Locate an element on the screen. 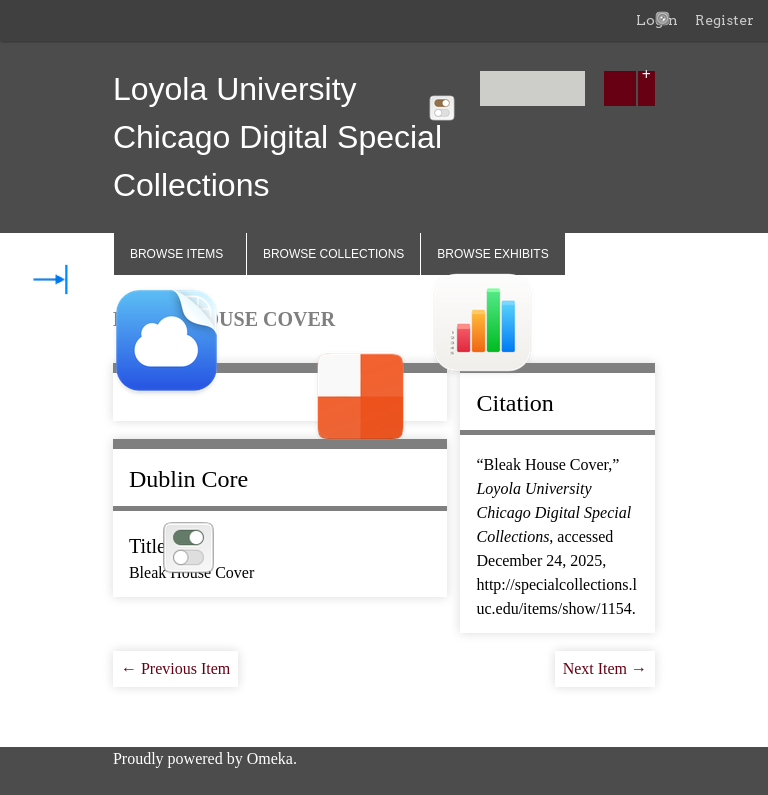 Image resolution: width=768 pixels, height=795 pixels. open desktop preferences settings is located at coordinates (188, 547).